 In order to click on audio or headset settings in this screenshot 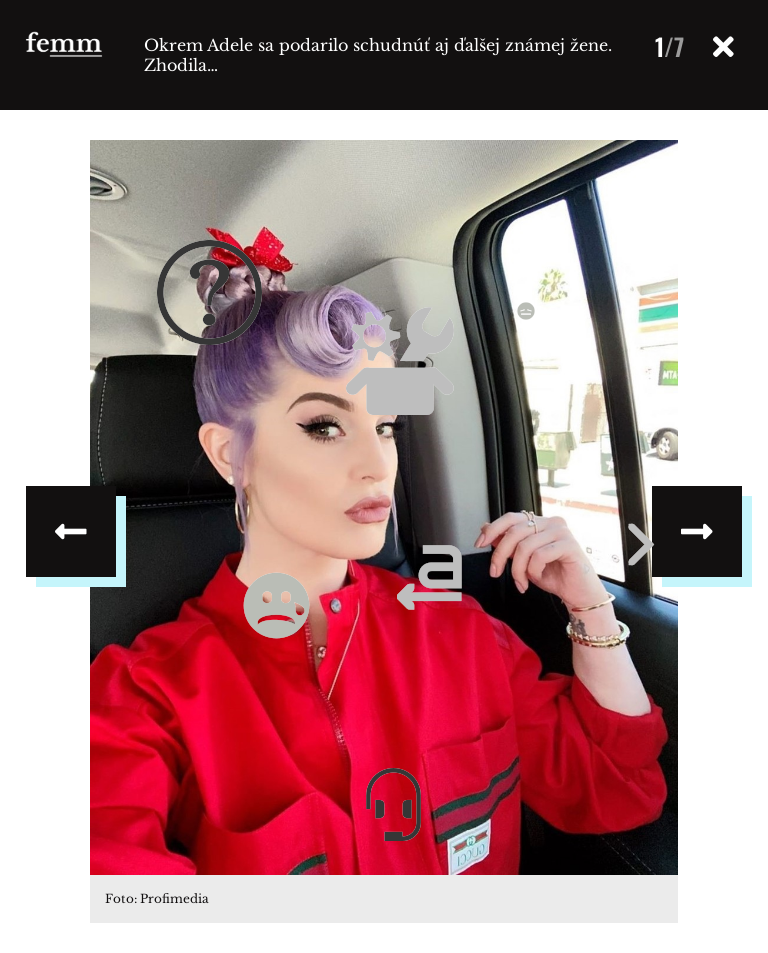, I will do `click(393, 804)`.